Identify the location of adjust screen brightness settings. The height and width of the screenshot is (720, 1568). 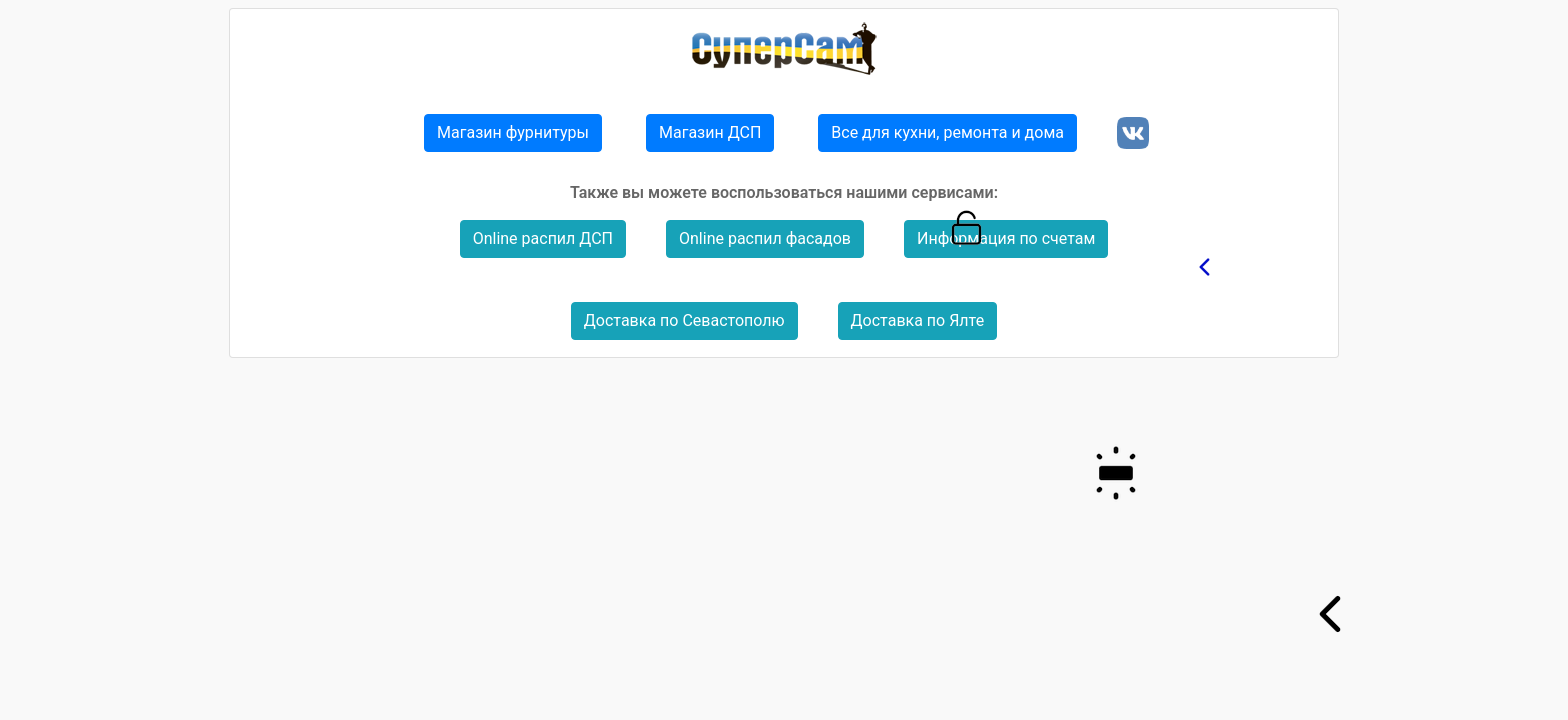
(1116, 473).